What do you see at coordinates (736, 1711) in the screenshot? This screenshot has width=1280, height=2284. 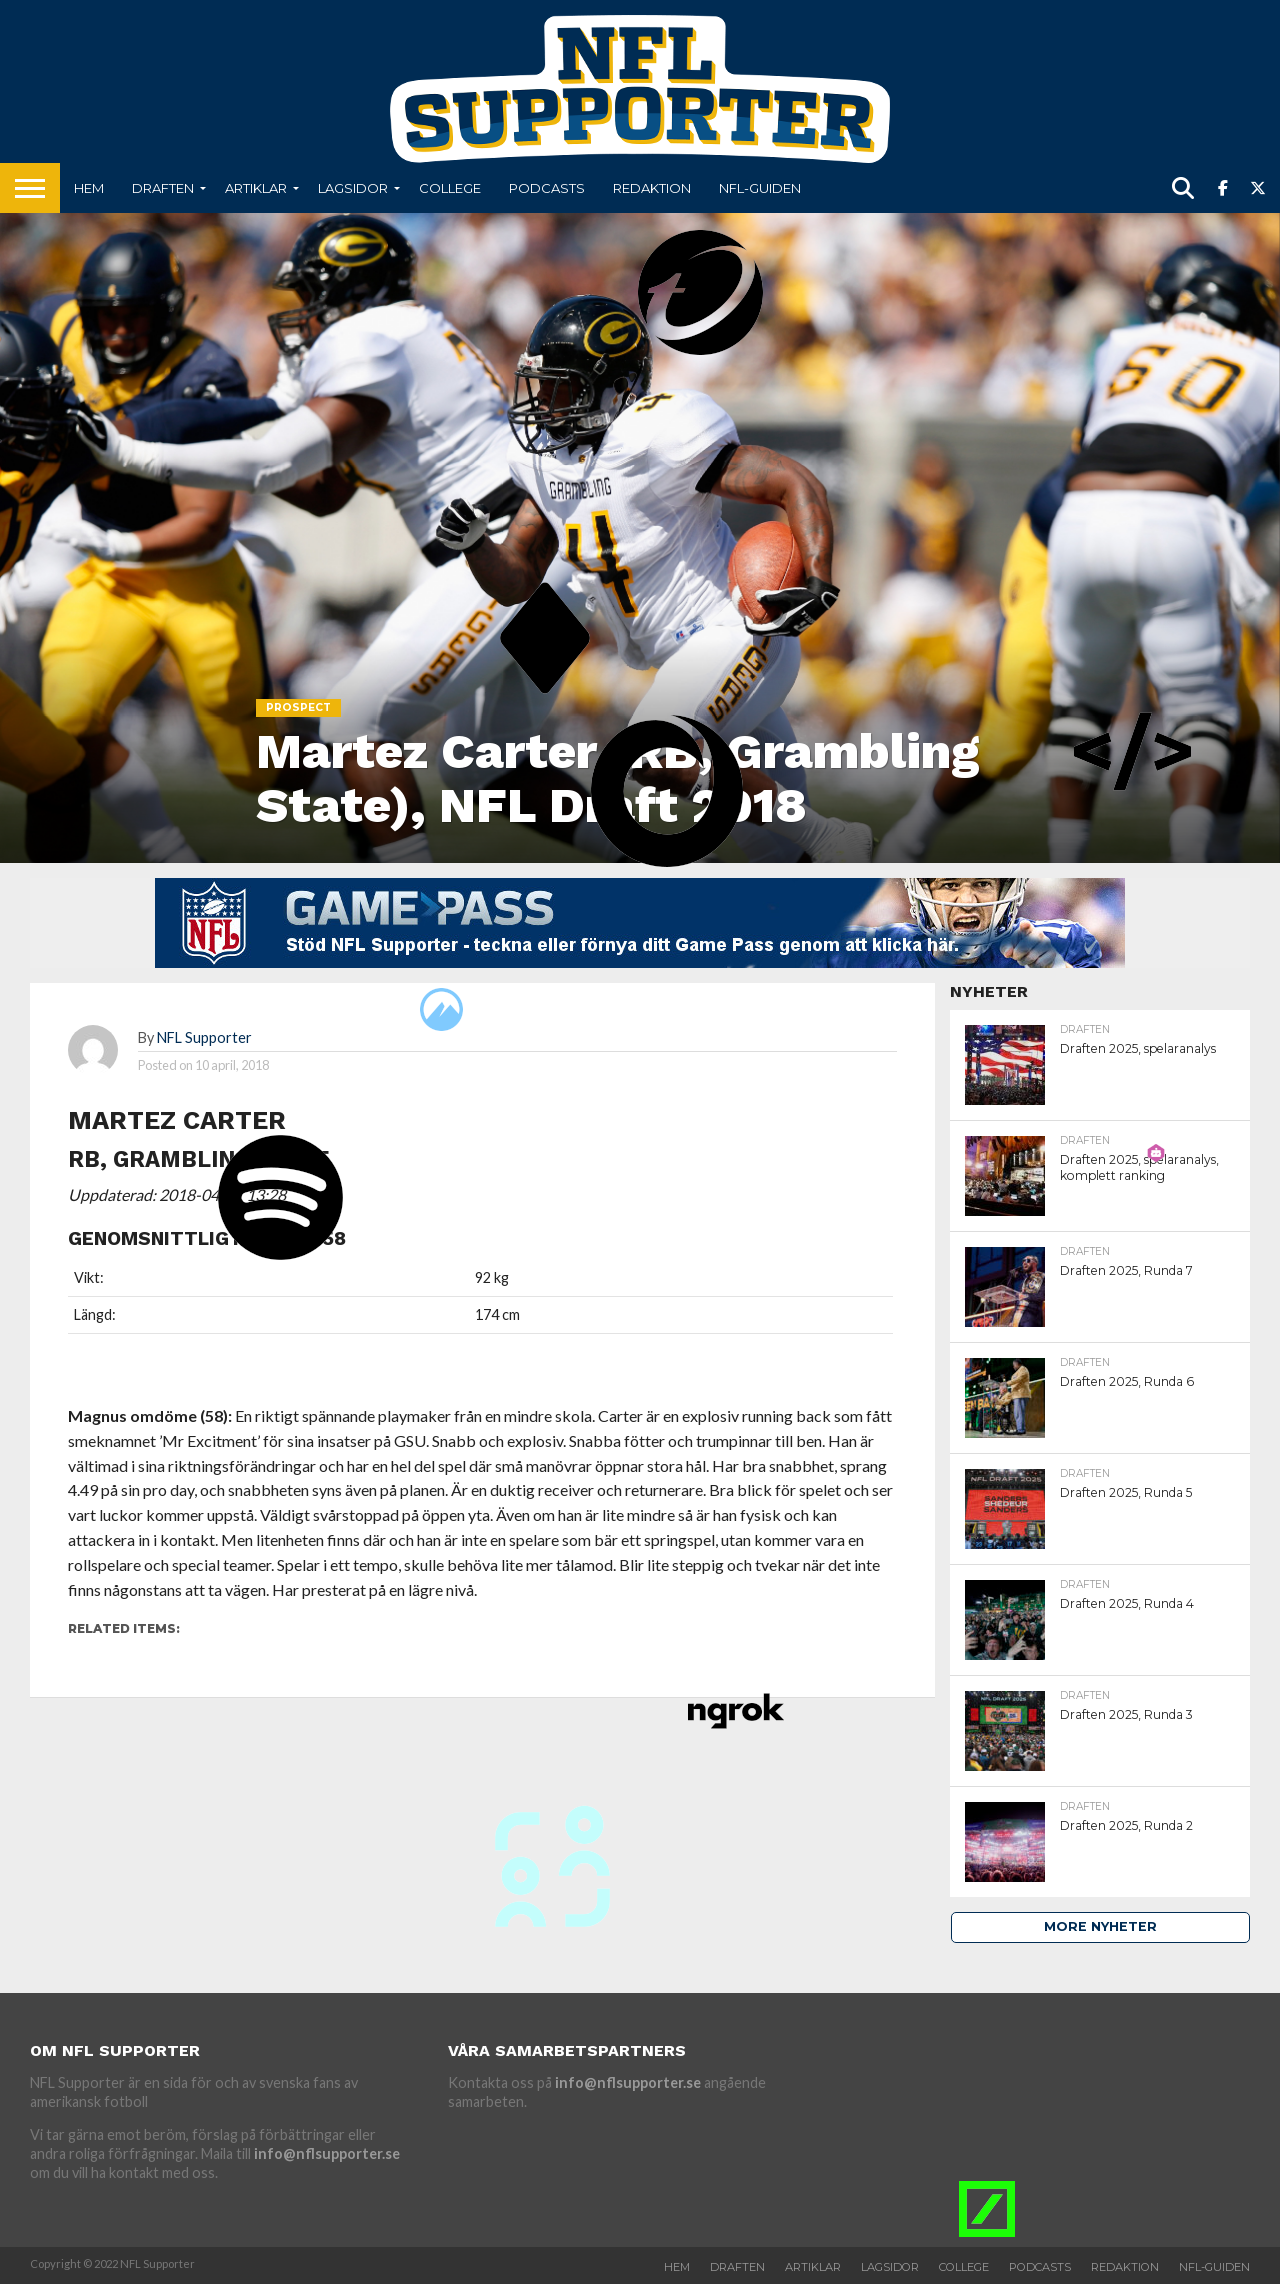 I see `ngrok service integration or connection` at bounding box center [736, 1711].